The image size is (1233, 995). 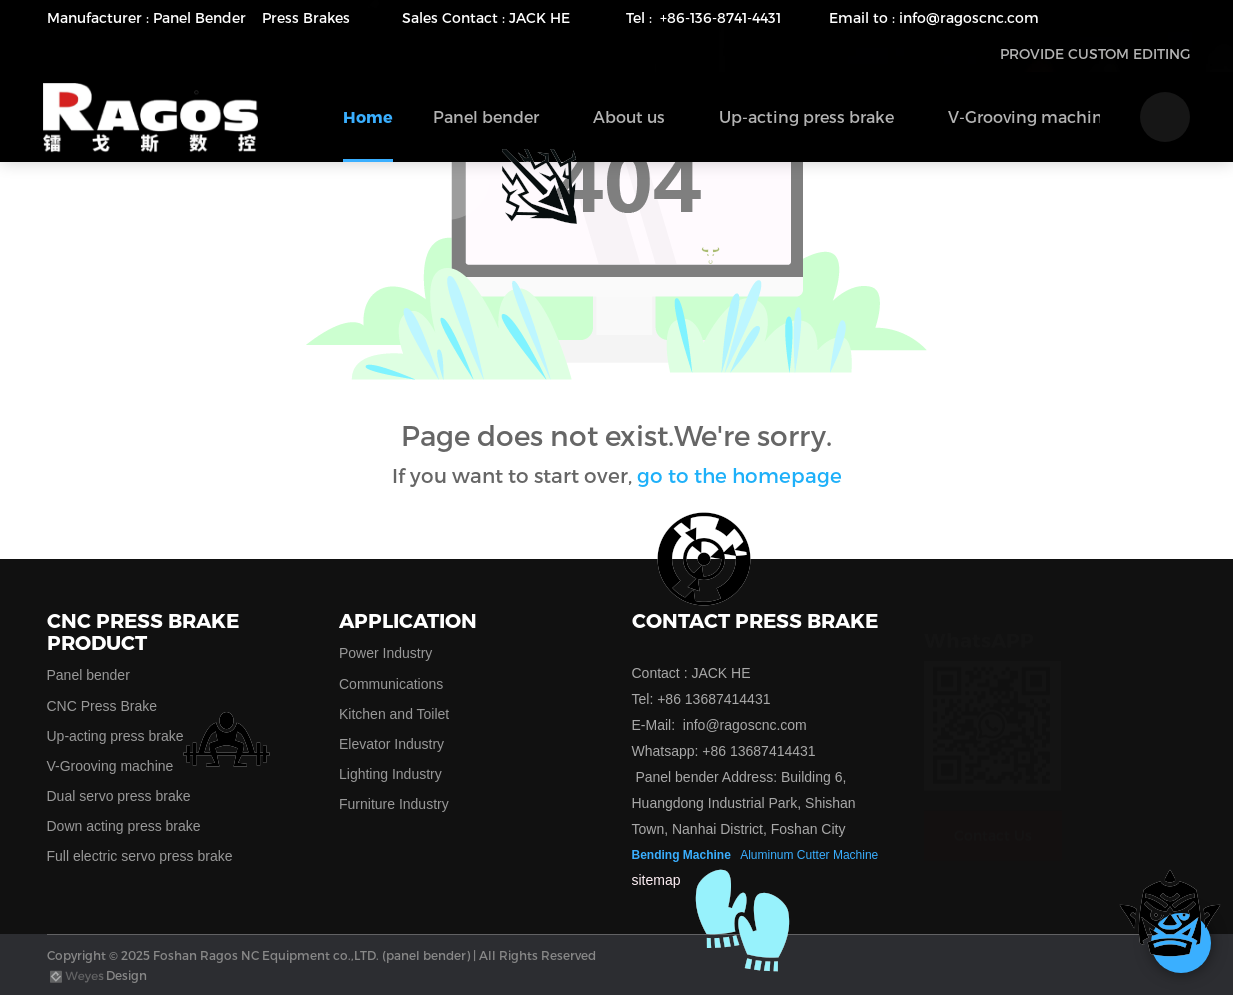 I want to click on winter gear or cold weather equipment category, so click(x=742, y=920).